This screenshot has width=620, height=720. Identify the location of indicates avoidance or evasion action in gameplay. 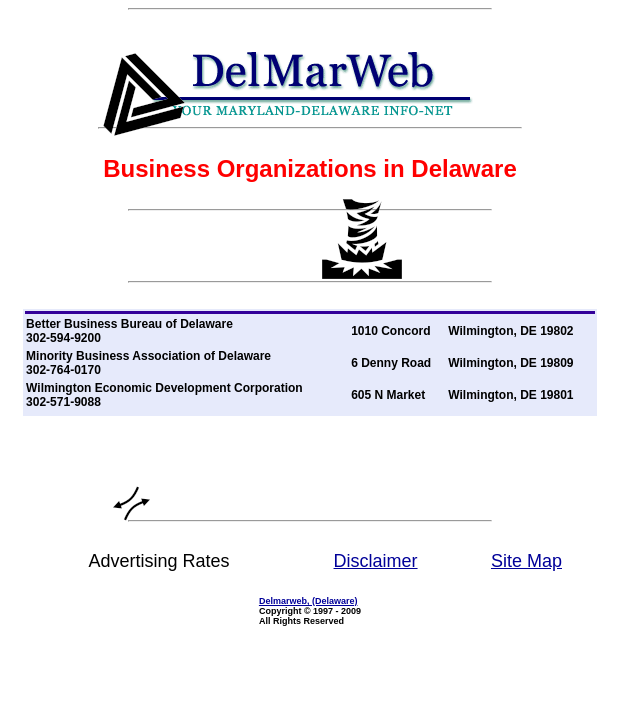
(131, 503).